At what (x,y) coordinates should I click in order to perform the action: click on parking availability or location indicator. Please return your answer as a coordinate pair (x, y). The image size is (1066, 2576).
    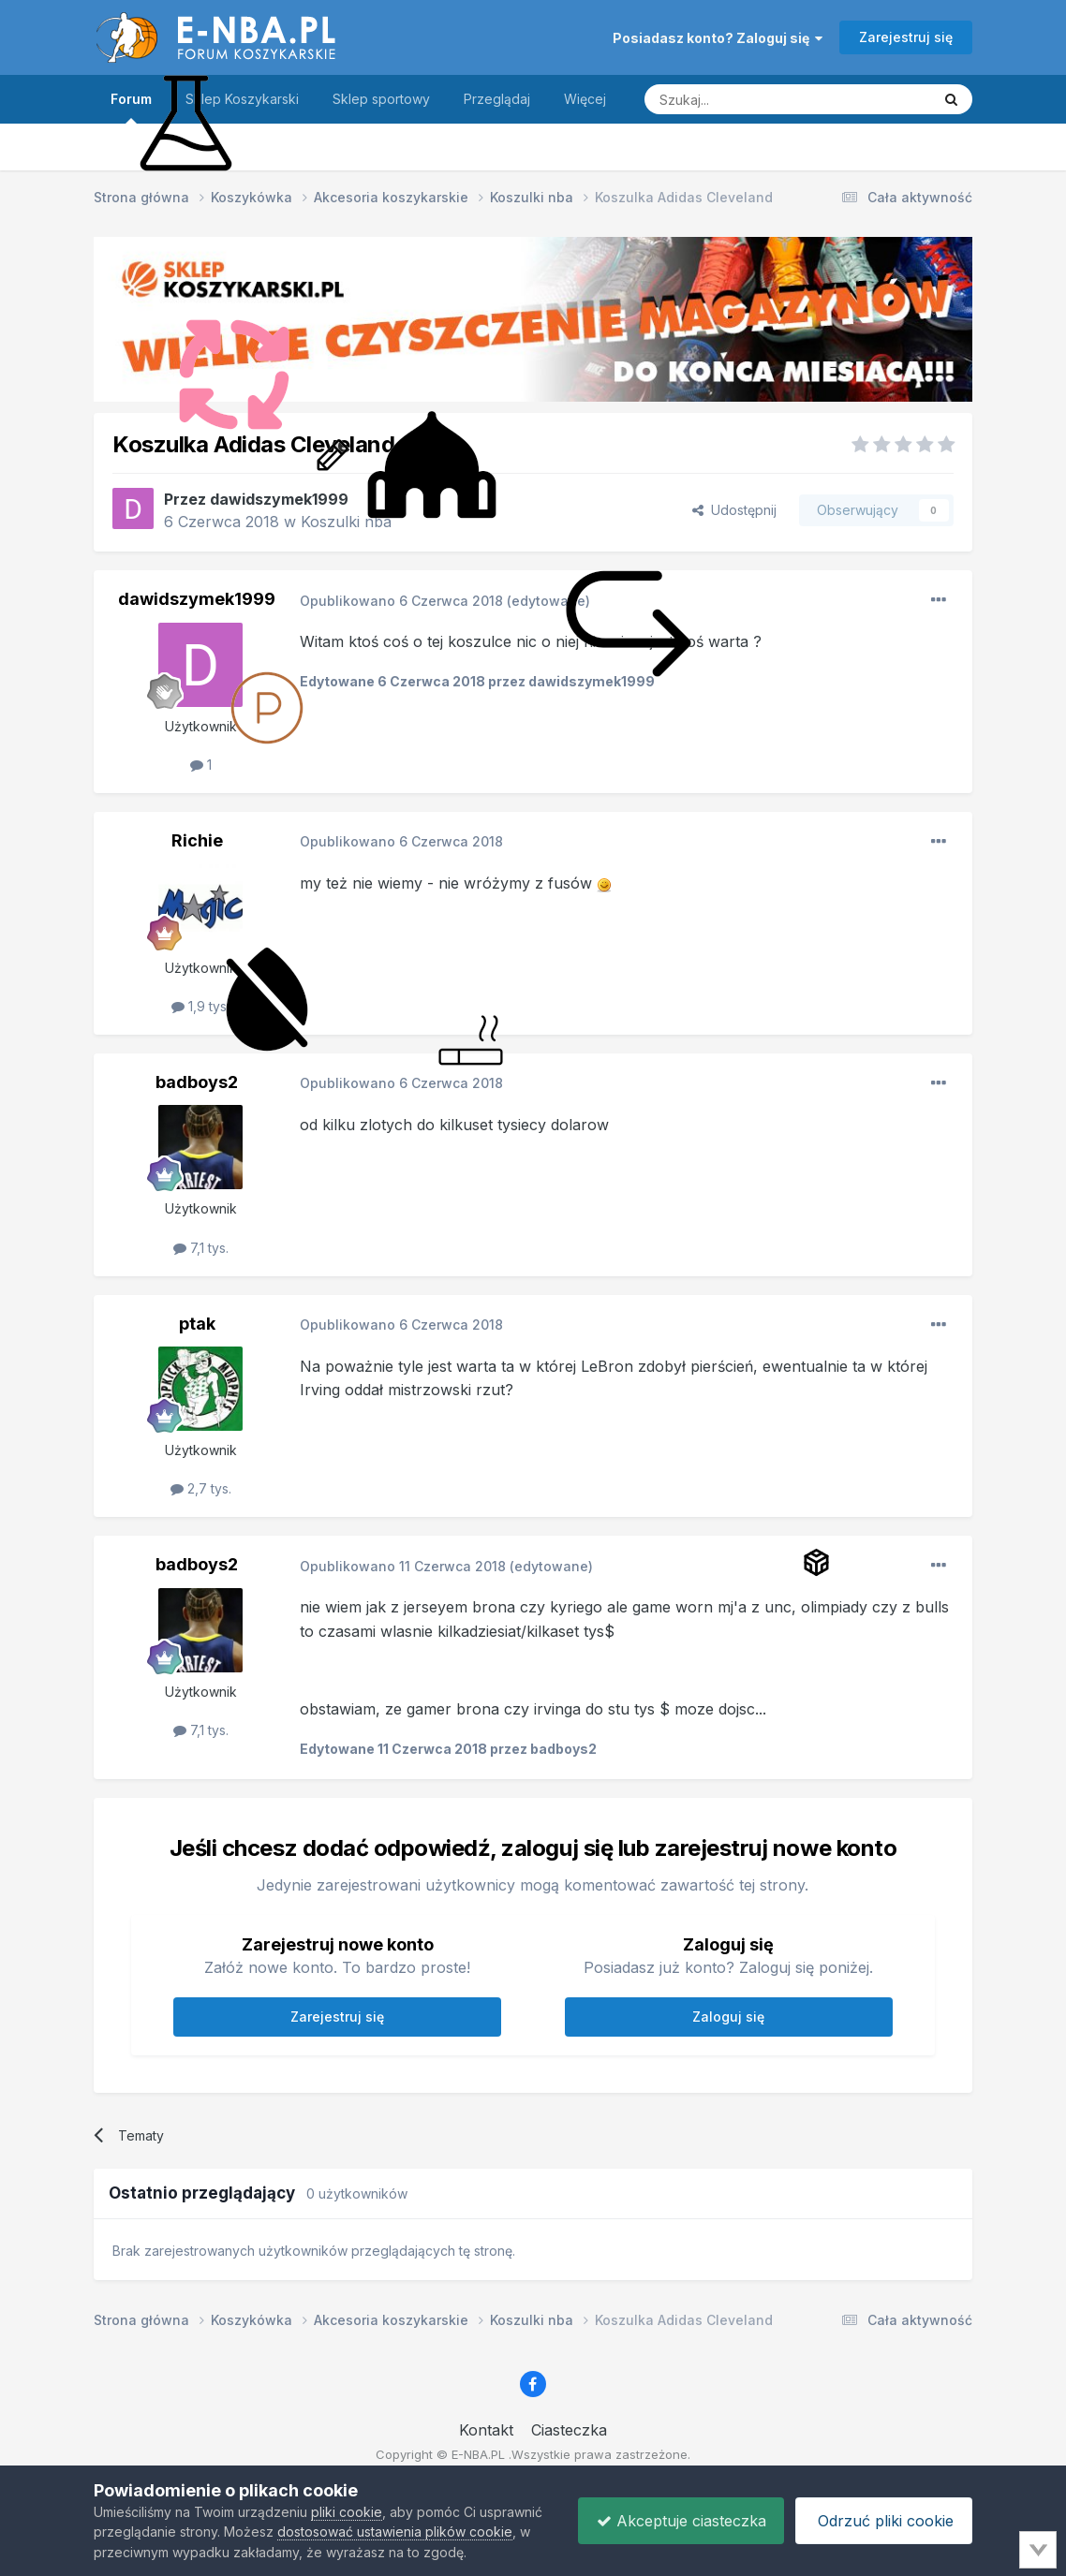
    Looking at the image, I should click on (267, 708).